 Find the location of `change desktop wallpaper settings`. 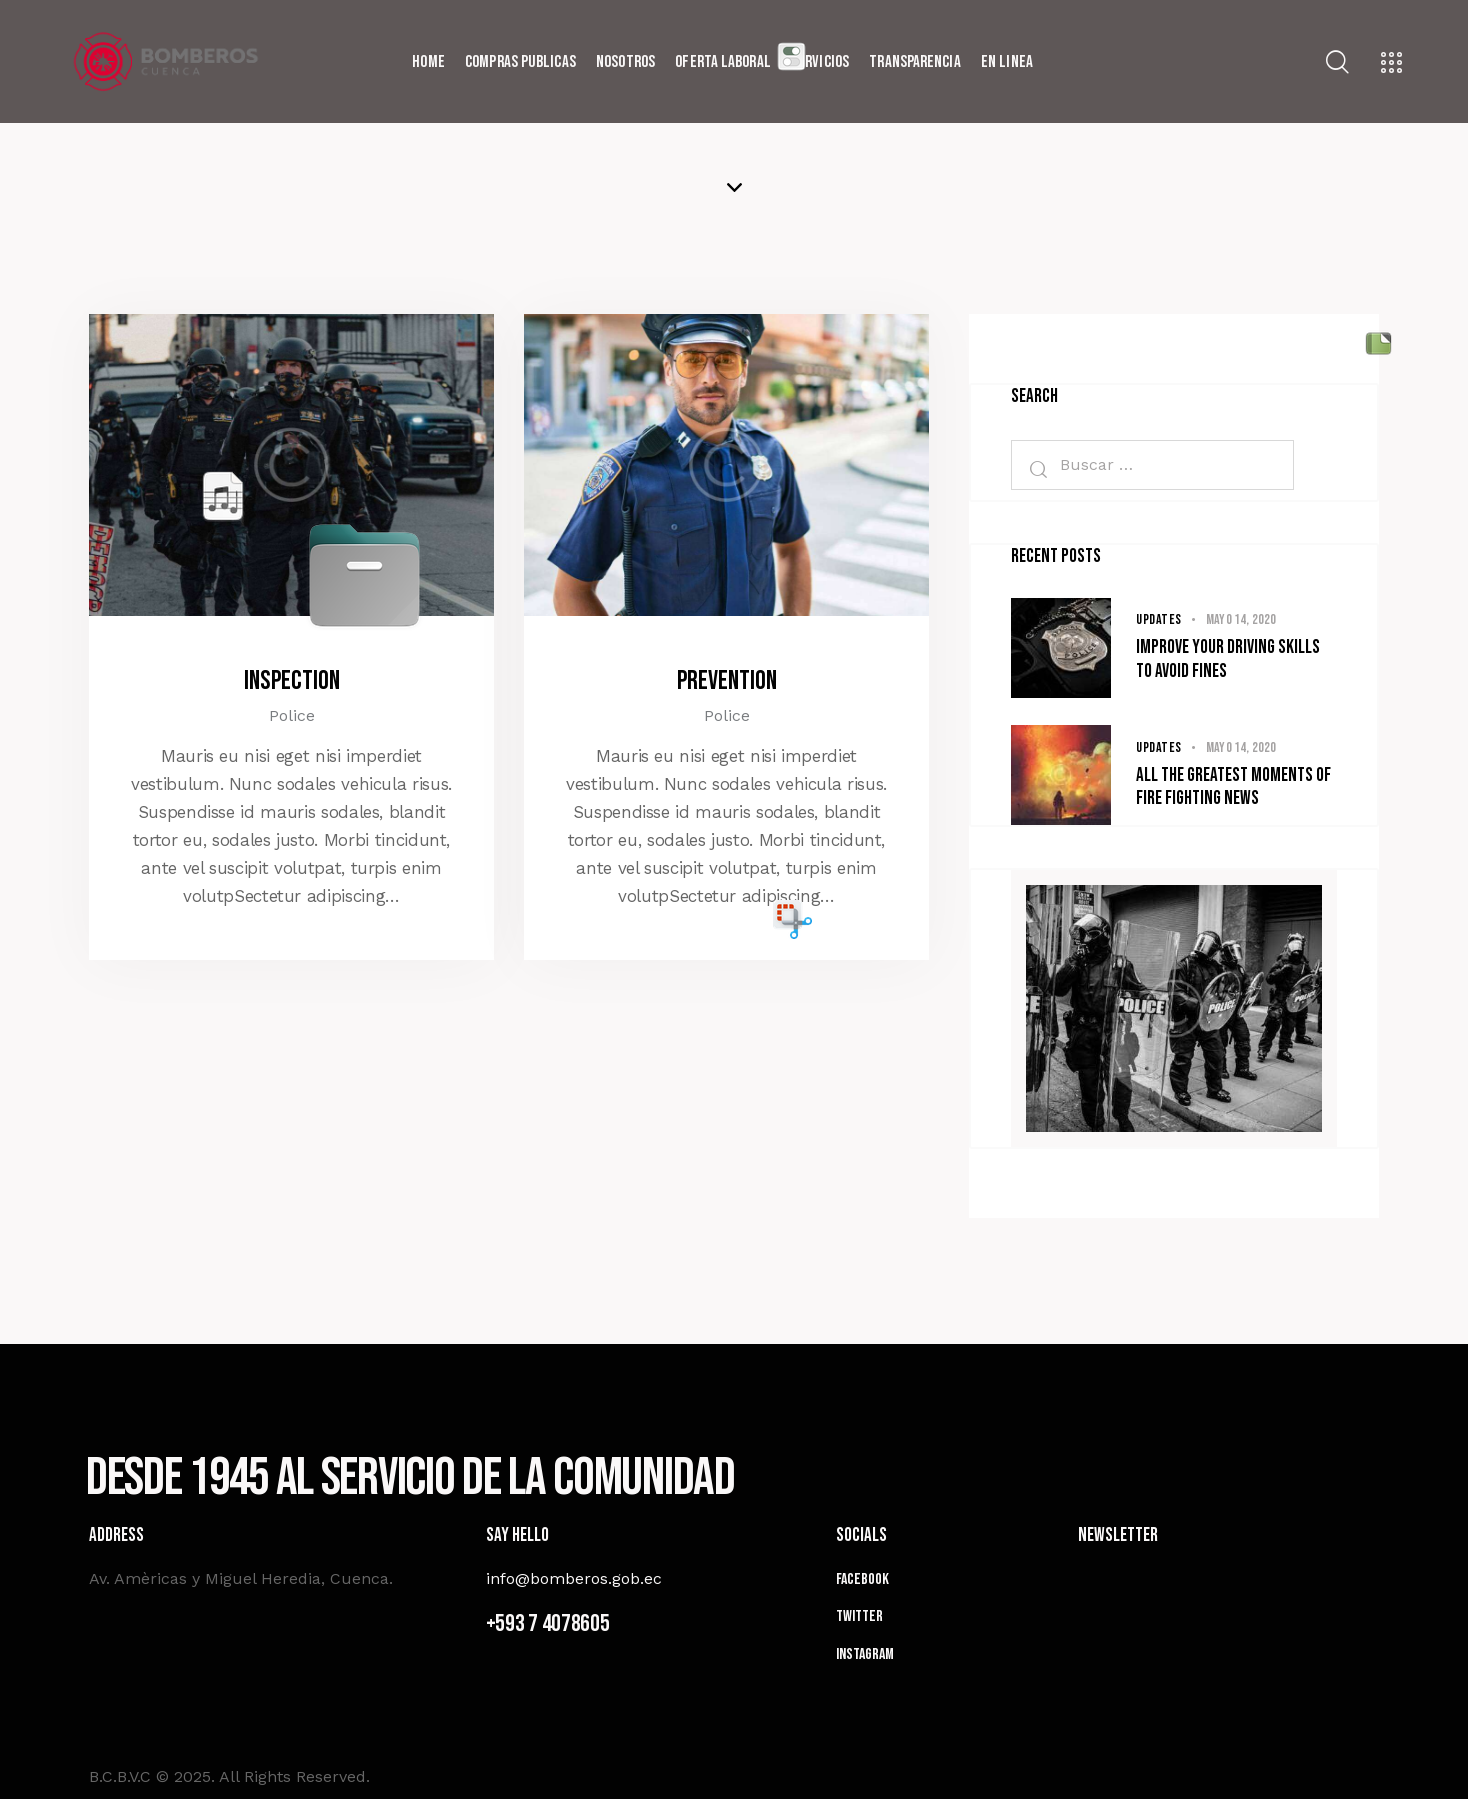

change desktop wallpaper settings is located at coordinates (1378, 343).